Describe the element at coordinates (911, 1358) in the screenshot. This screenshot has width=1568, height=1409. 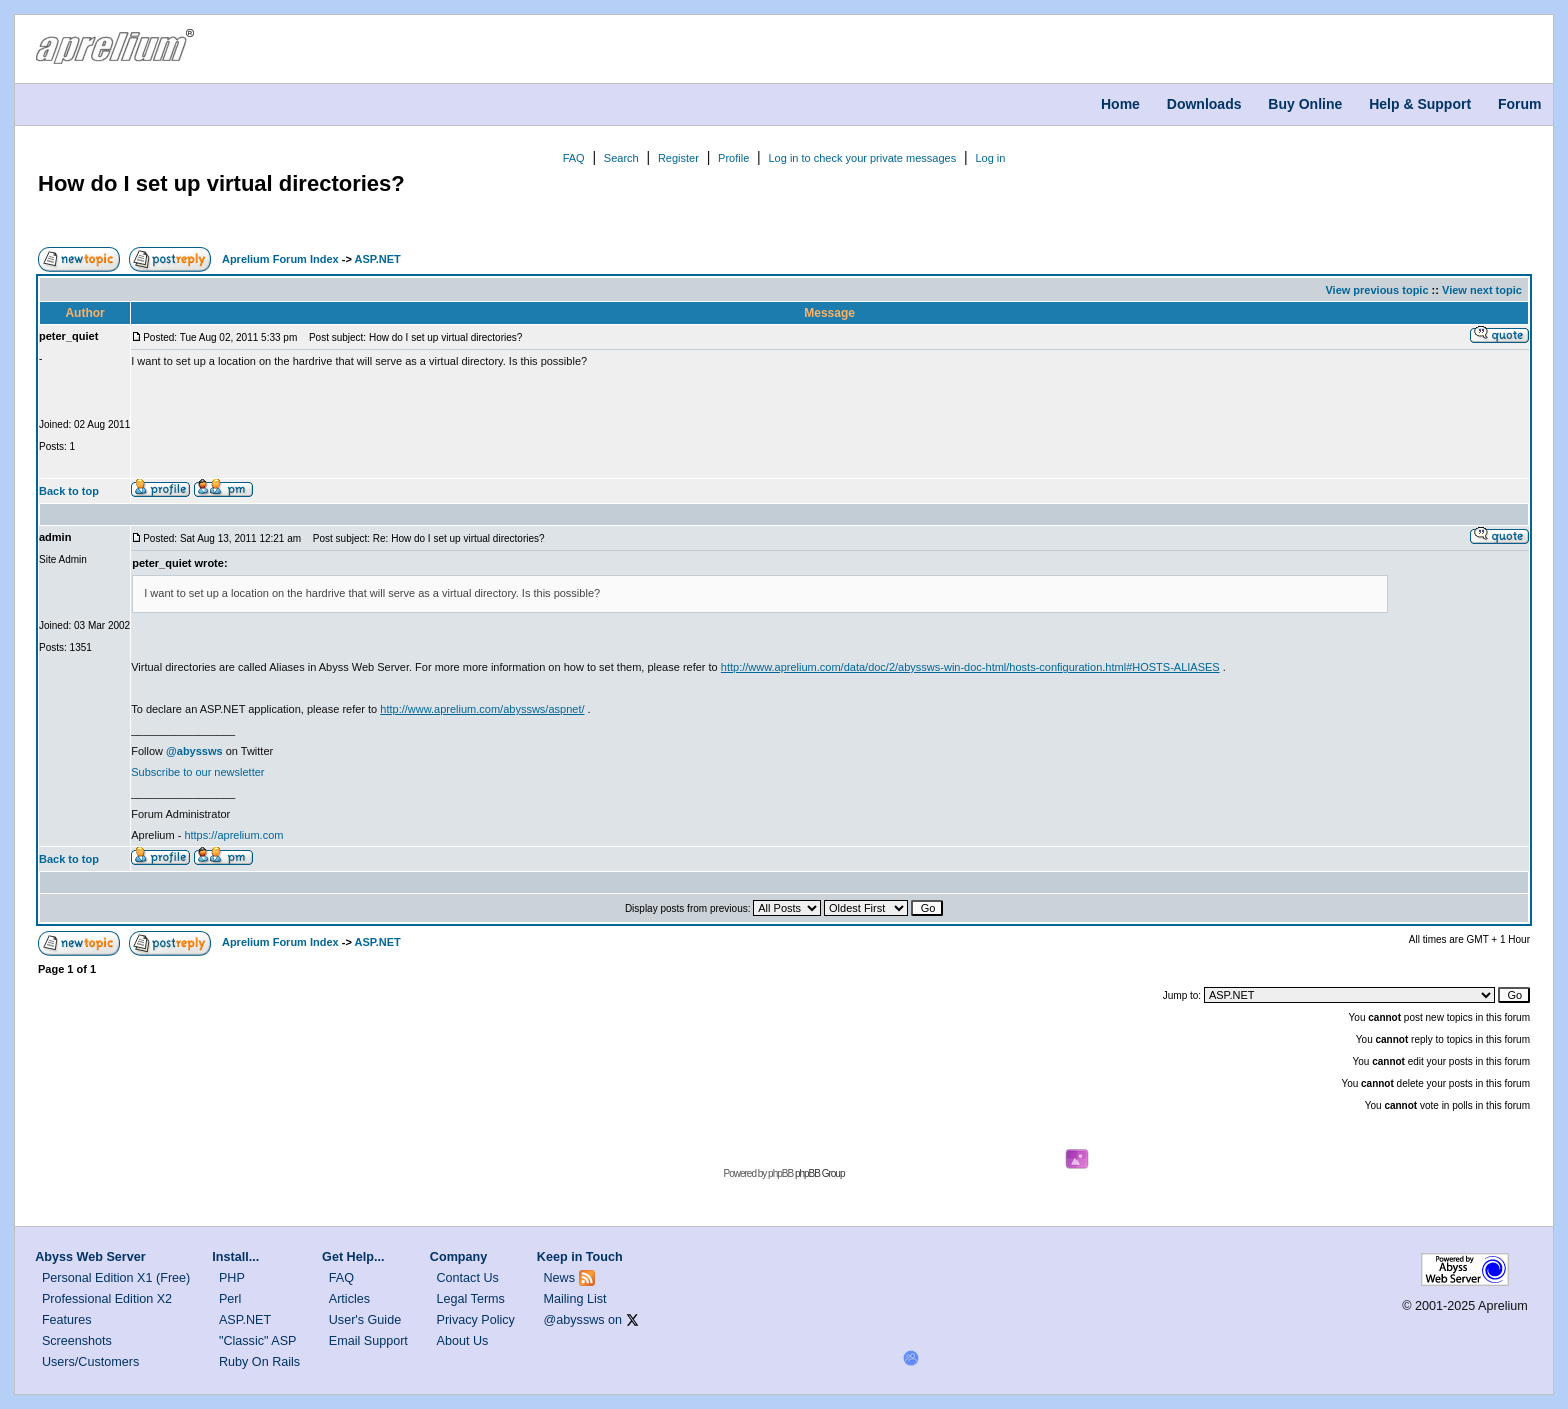
I see `manage user accounts and settings` at that location.